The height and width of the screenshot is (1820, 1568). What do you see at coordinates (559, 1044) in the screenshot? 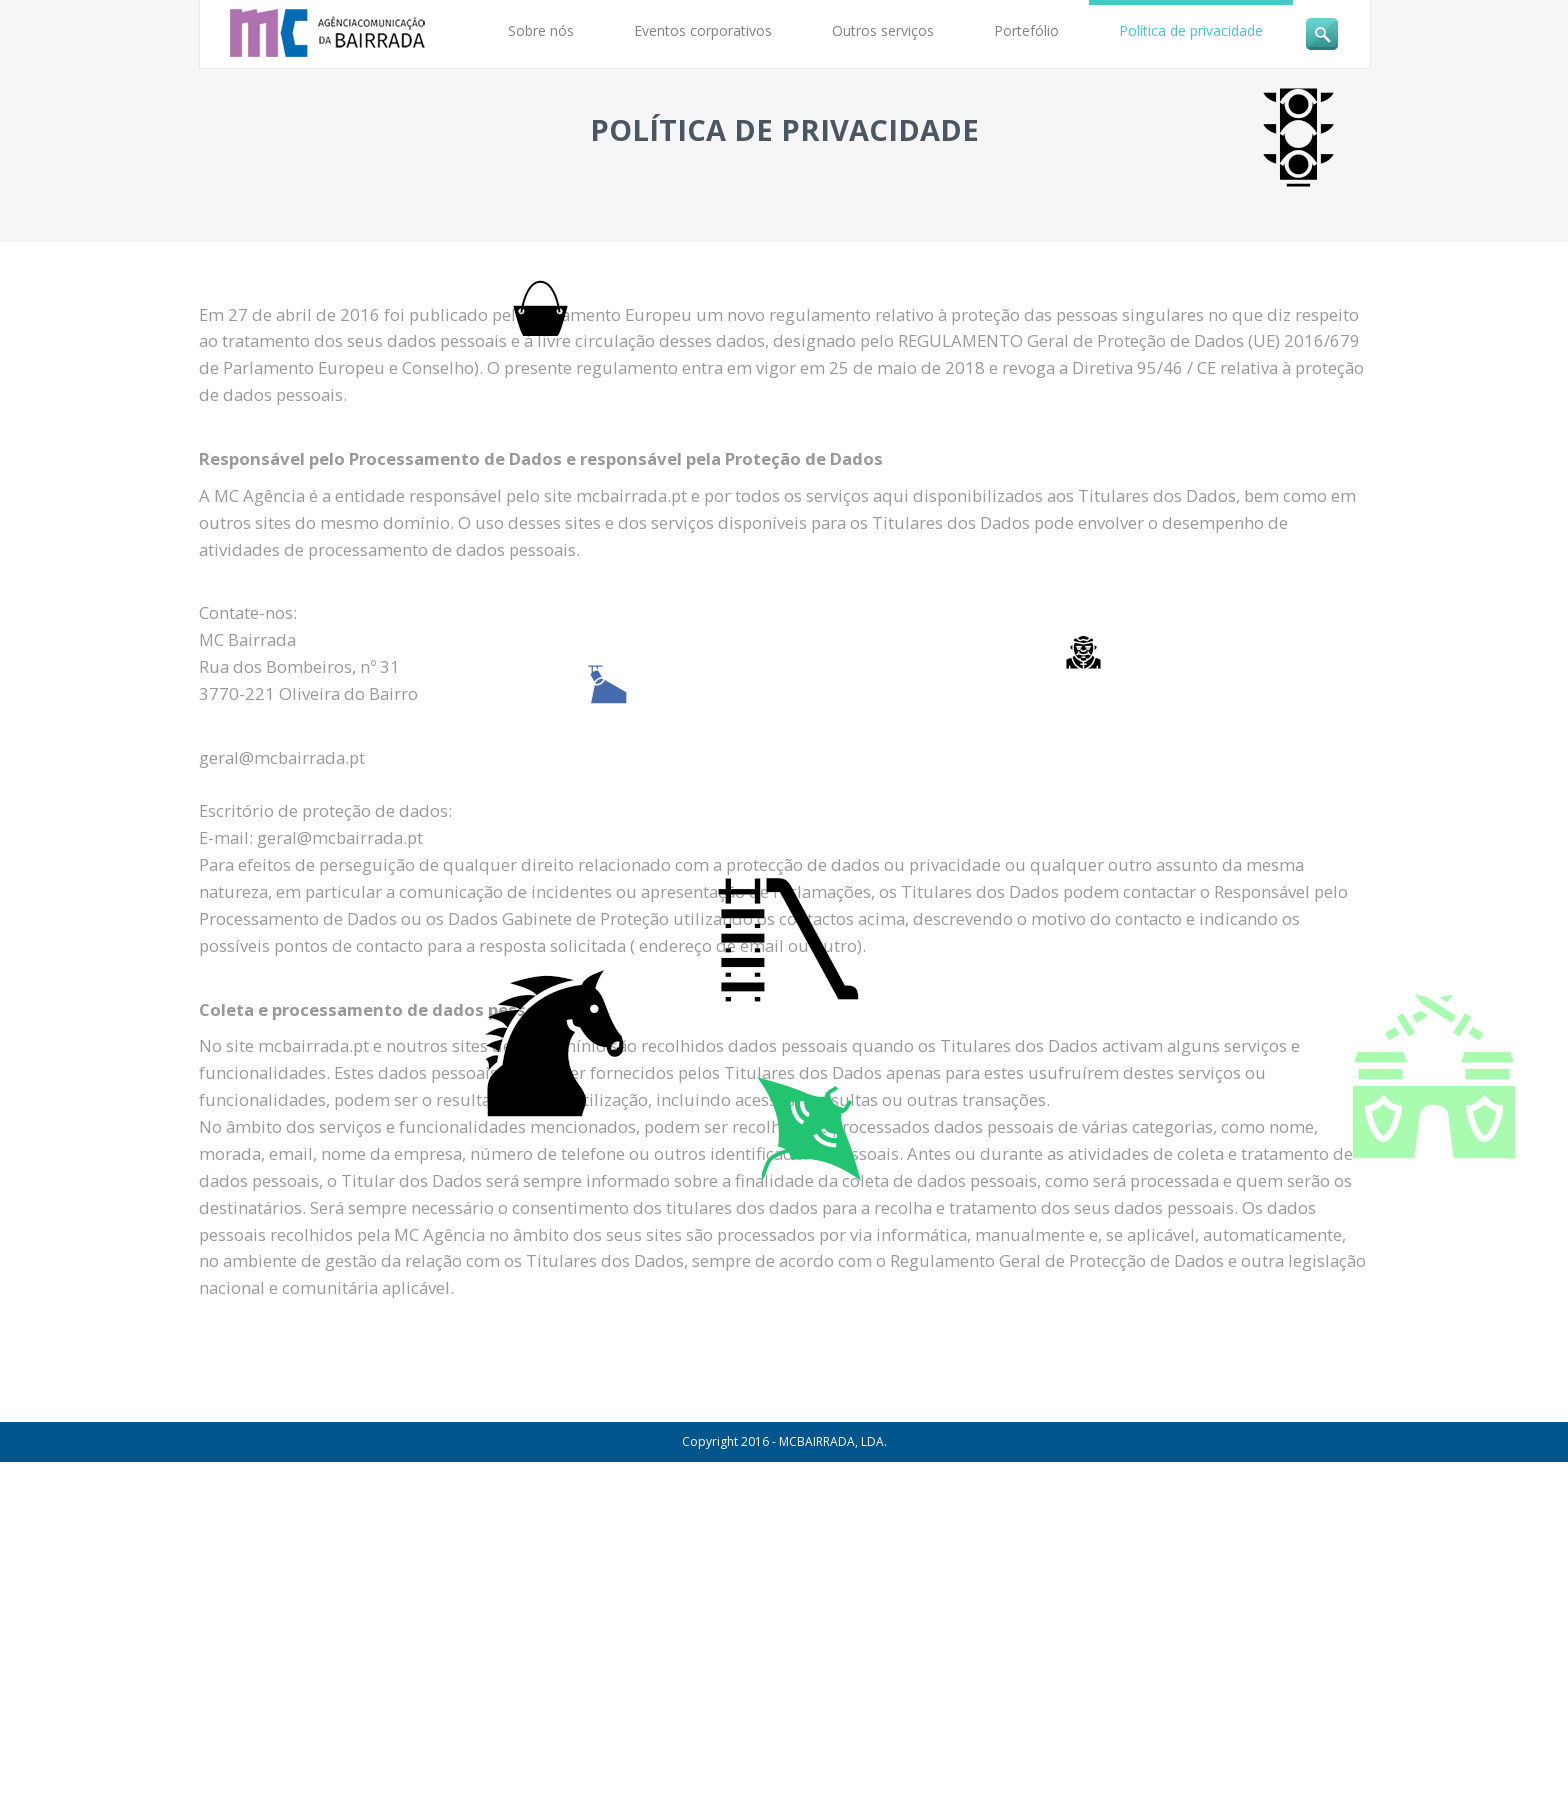
I see `select the knight piece in a chess game` at bounding box center [559, 1044].